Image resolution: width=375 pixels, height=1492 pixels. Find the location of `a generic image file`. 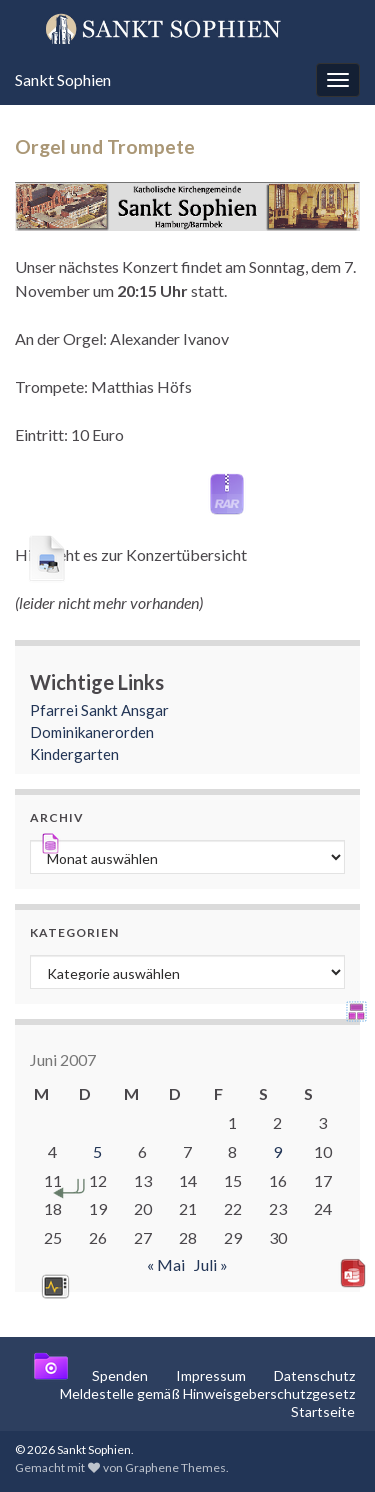

a generic image file is located at coordinates (47, 559).